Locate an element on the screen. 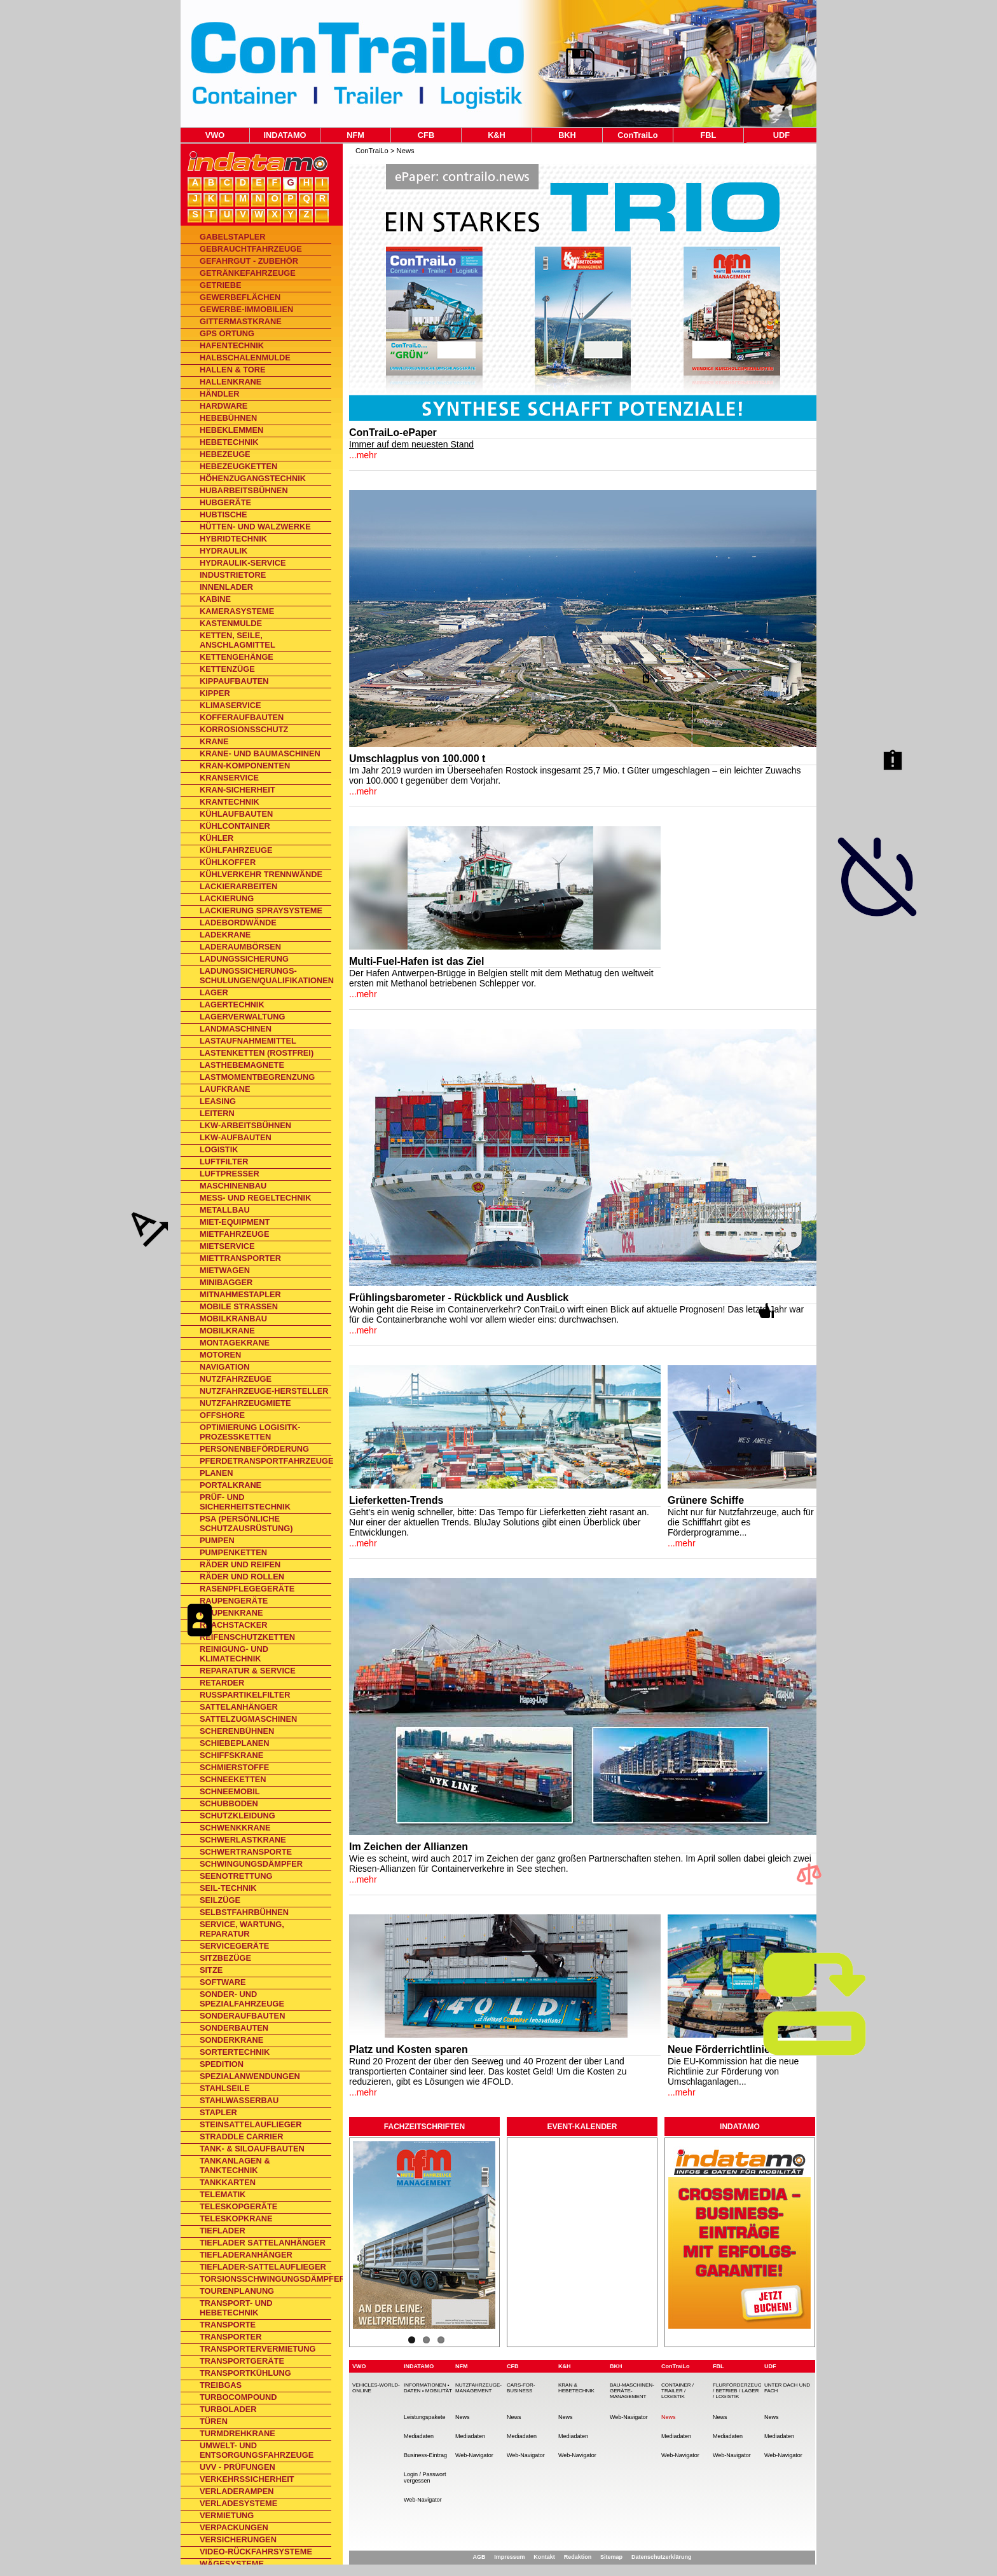 The width and height of the screenshot is (997, 2576). view predecessor tasks in a workflow is located at coordinates (815, 2004).